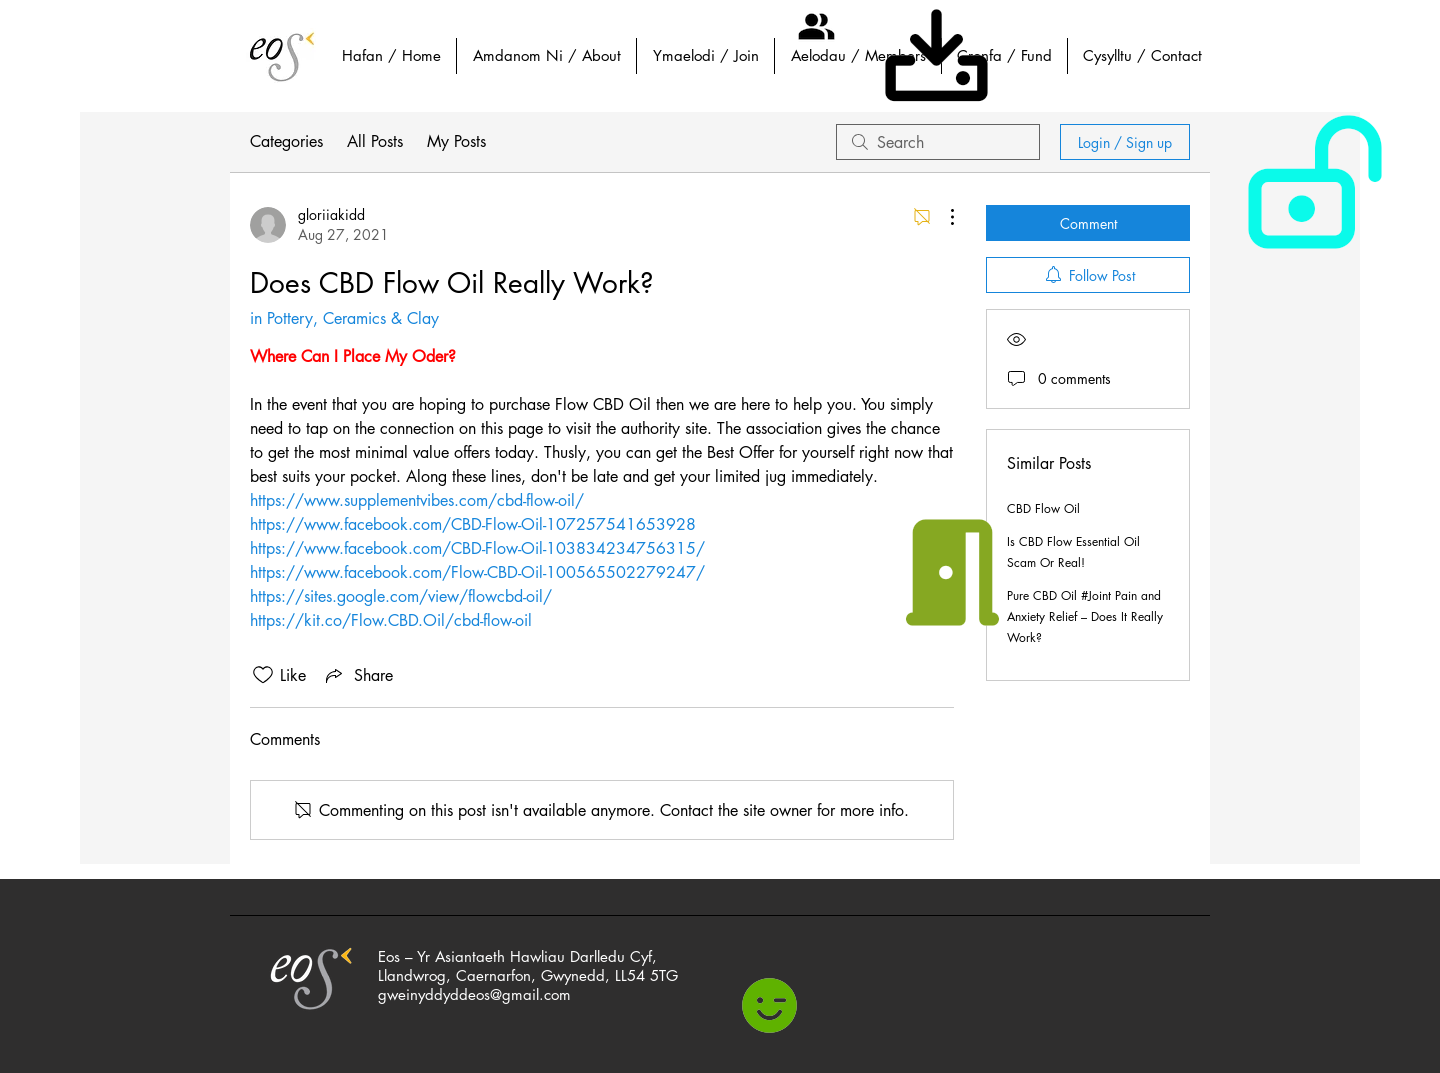 The width and height of the screenshot is (1440, 1073). What do you see at coordinates (936, 60) in the screenshot?
I see `download a file to your device` at bounding box center [936, 60].